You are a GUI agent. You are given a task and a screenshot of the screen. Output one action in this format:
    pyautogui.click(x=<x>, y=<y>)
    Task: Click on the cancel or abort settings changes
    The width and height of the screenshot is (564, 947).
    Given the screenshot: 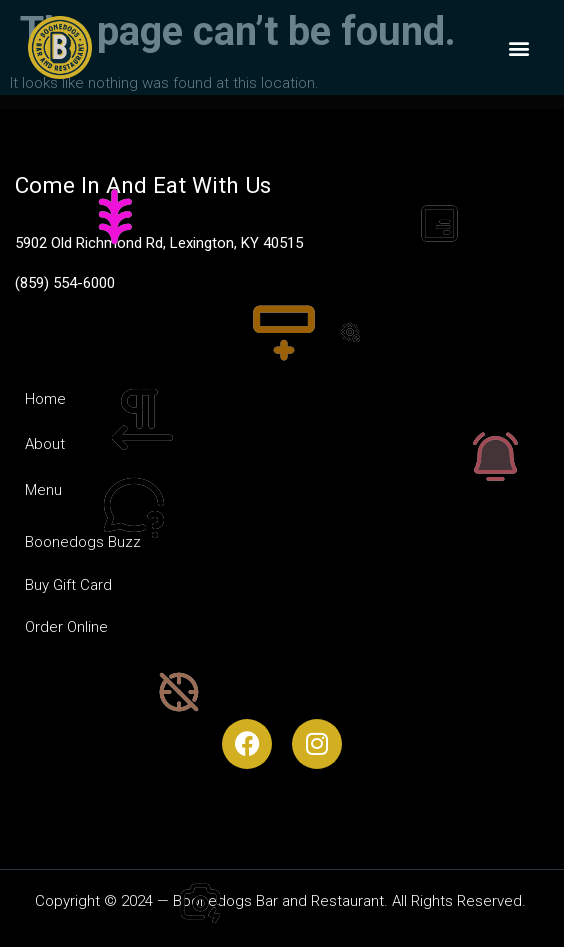 What is the action you would take?
    pyautogui.click(x=350, y=332)
    